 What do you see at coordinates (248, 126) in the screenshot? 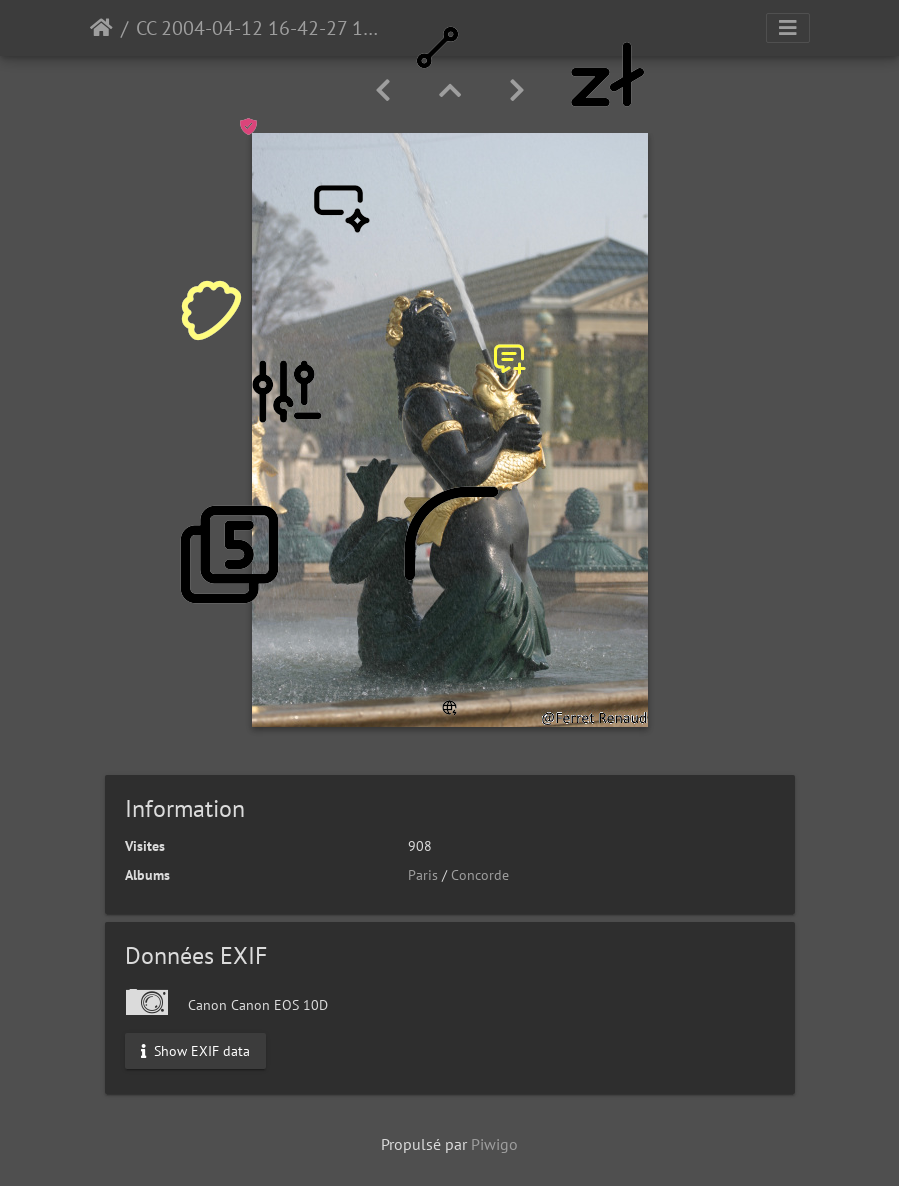
I see `indicates security verification complete` at bounding box center [248, 126].